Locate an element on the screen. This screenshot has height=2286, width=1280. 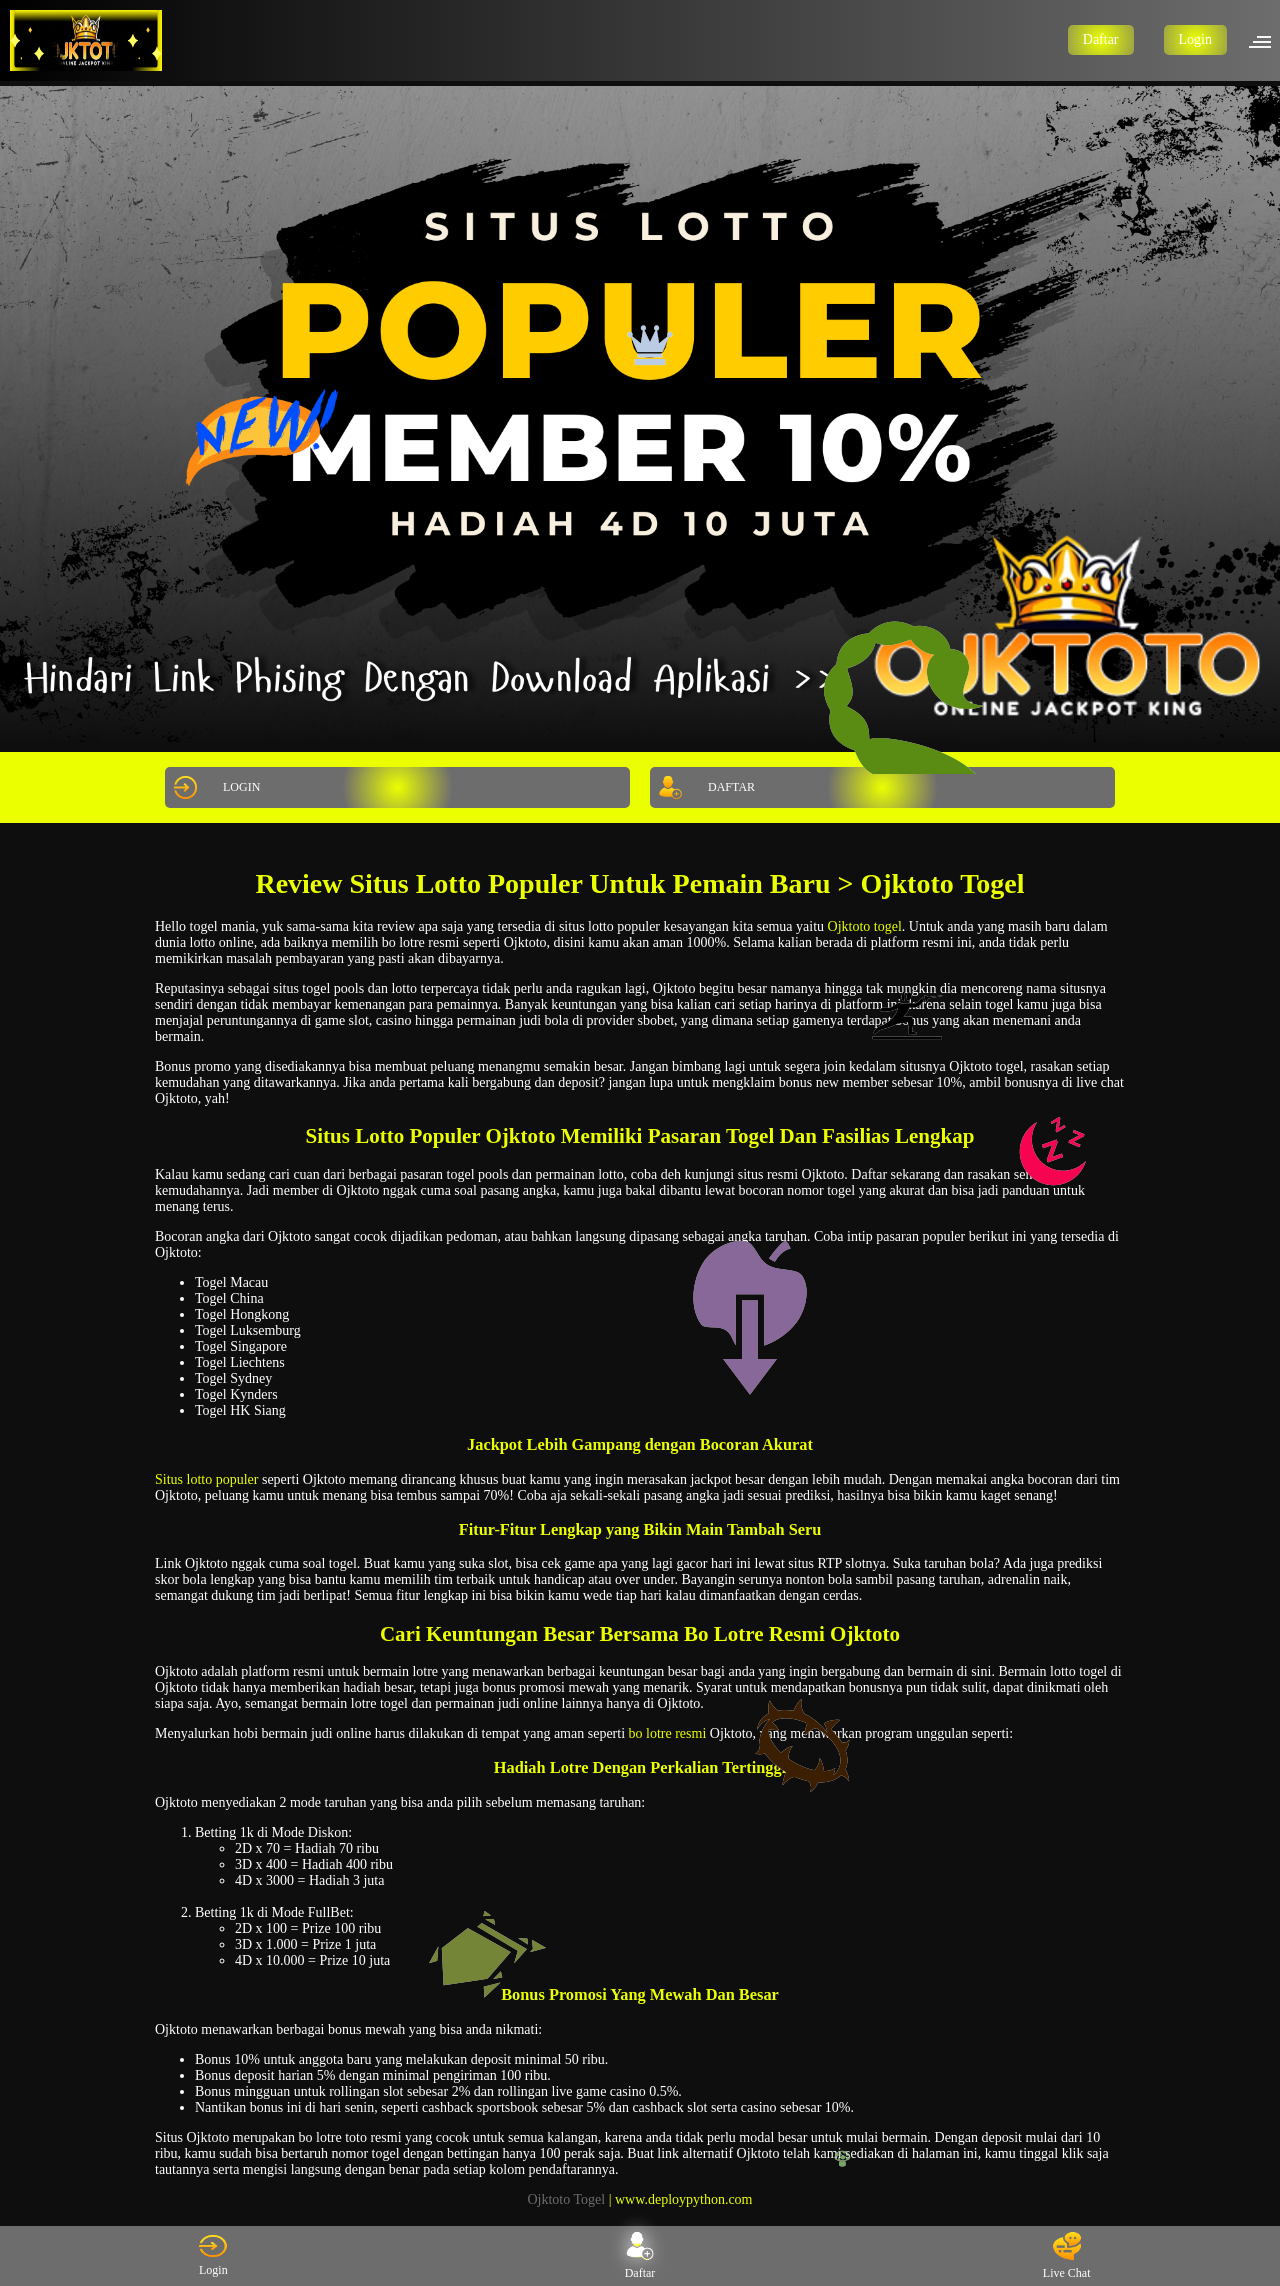
indicates a religious or Easter-themed game element is located at coordinates (802, 1745).